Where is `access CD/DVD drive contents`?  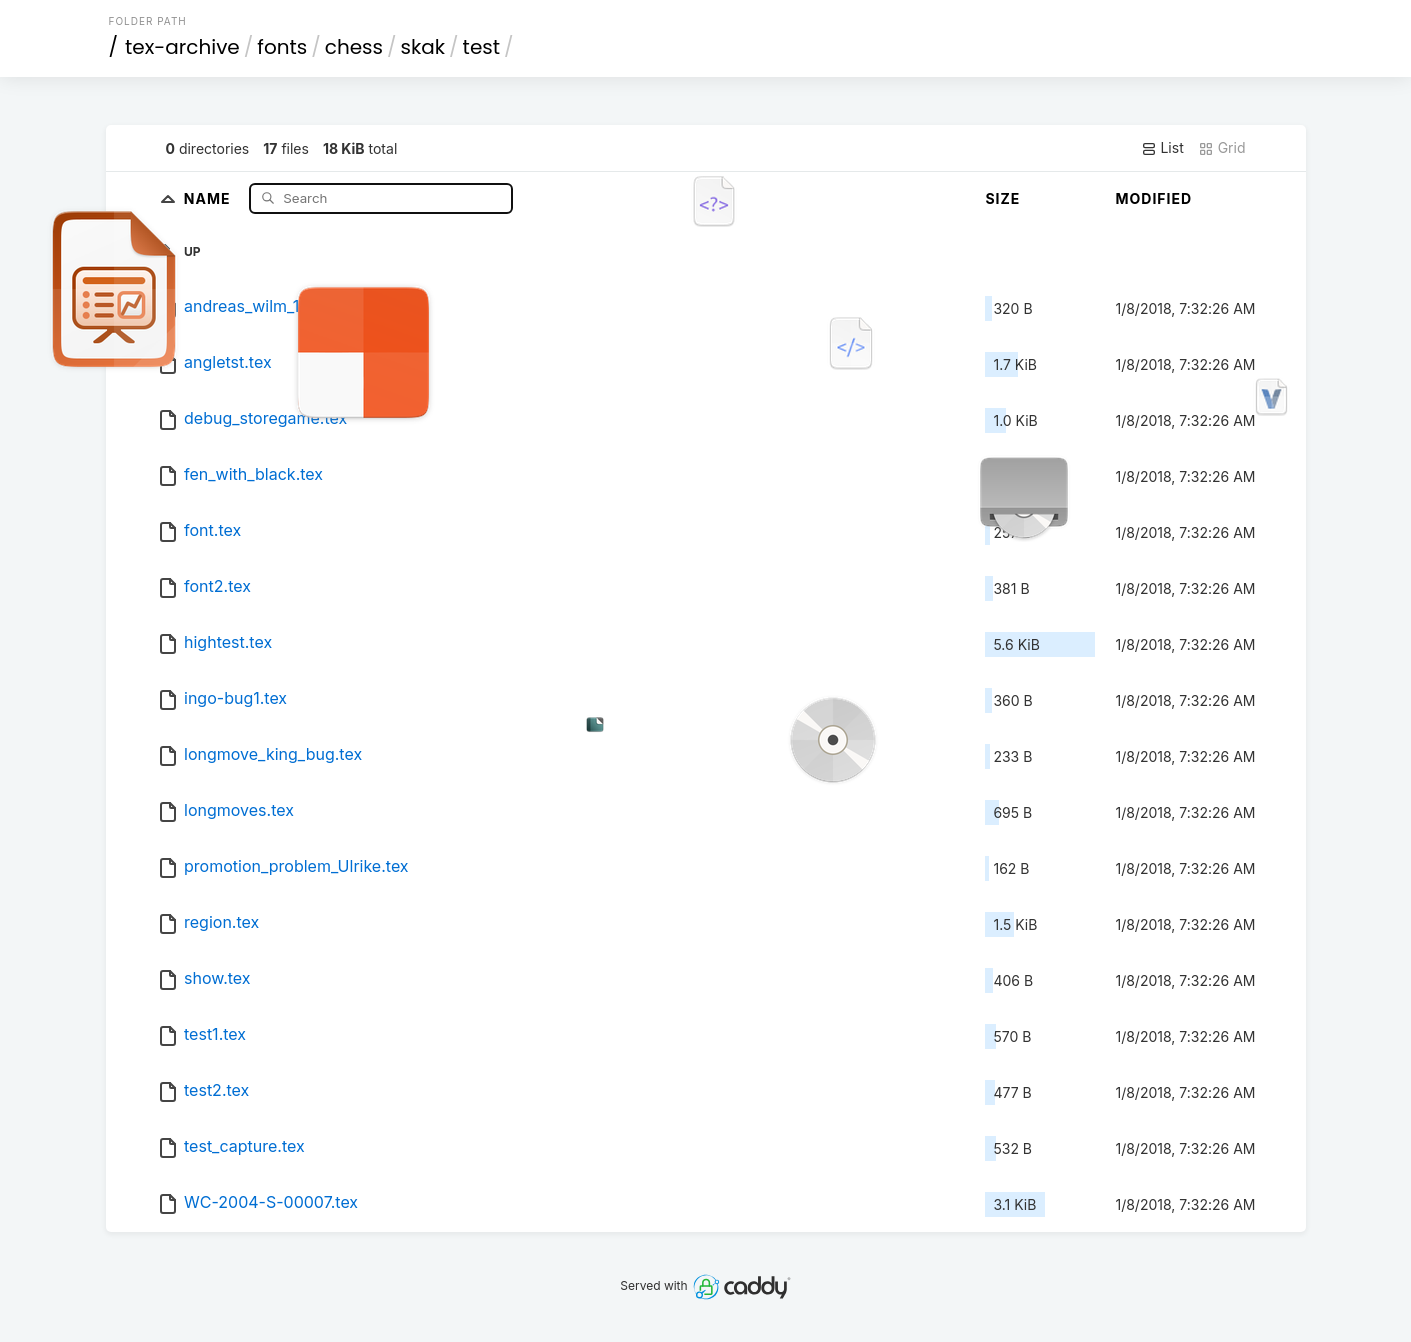 access CD/DVD drive contents is located at coordinates (833, 740).